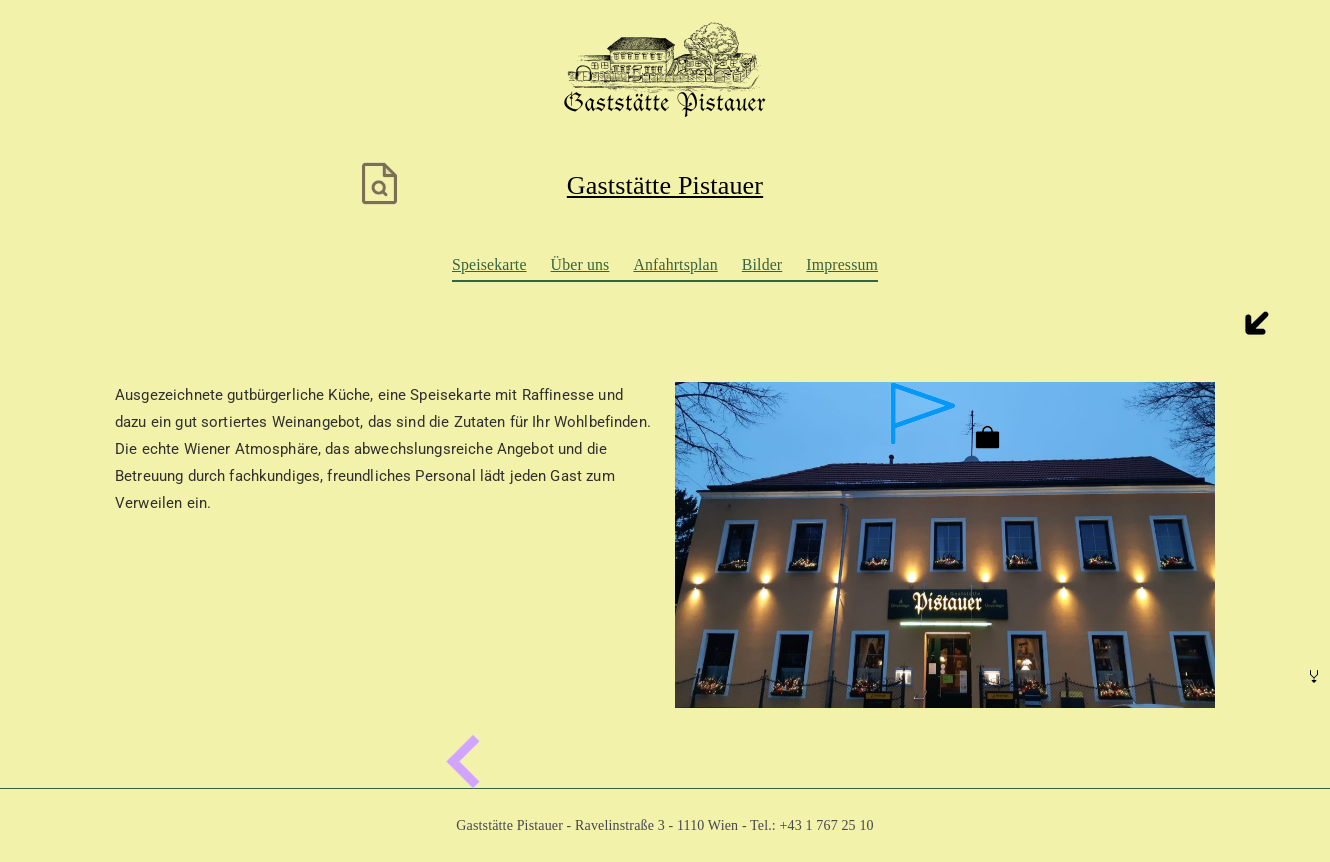  Describe the element at coordinates (1314, 676) in the screenshot. I see `merge branches or items together` at that location.